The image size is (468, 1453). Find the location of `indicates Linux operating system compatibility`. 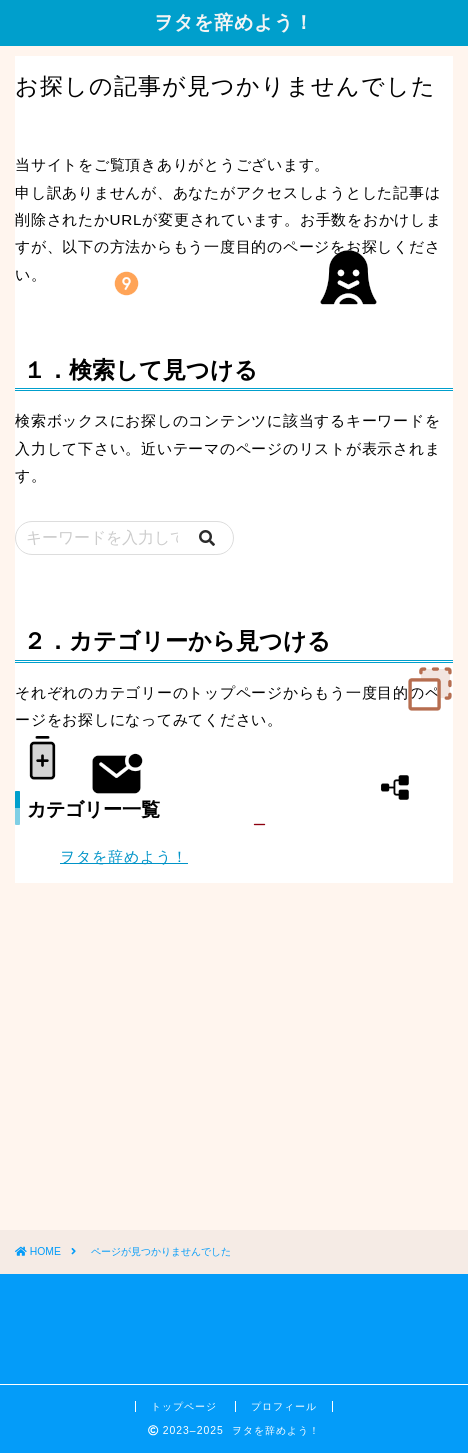

indicates Linux operating system compatibility is located at coordinates (348, 280).